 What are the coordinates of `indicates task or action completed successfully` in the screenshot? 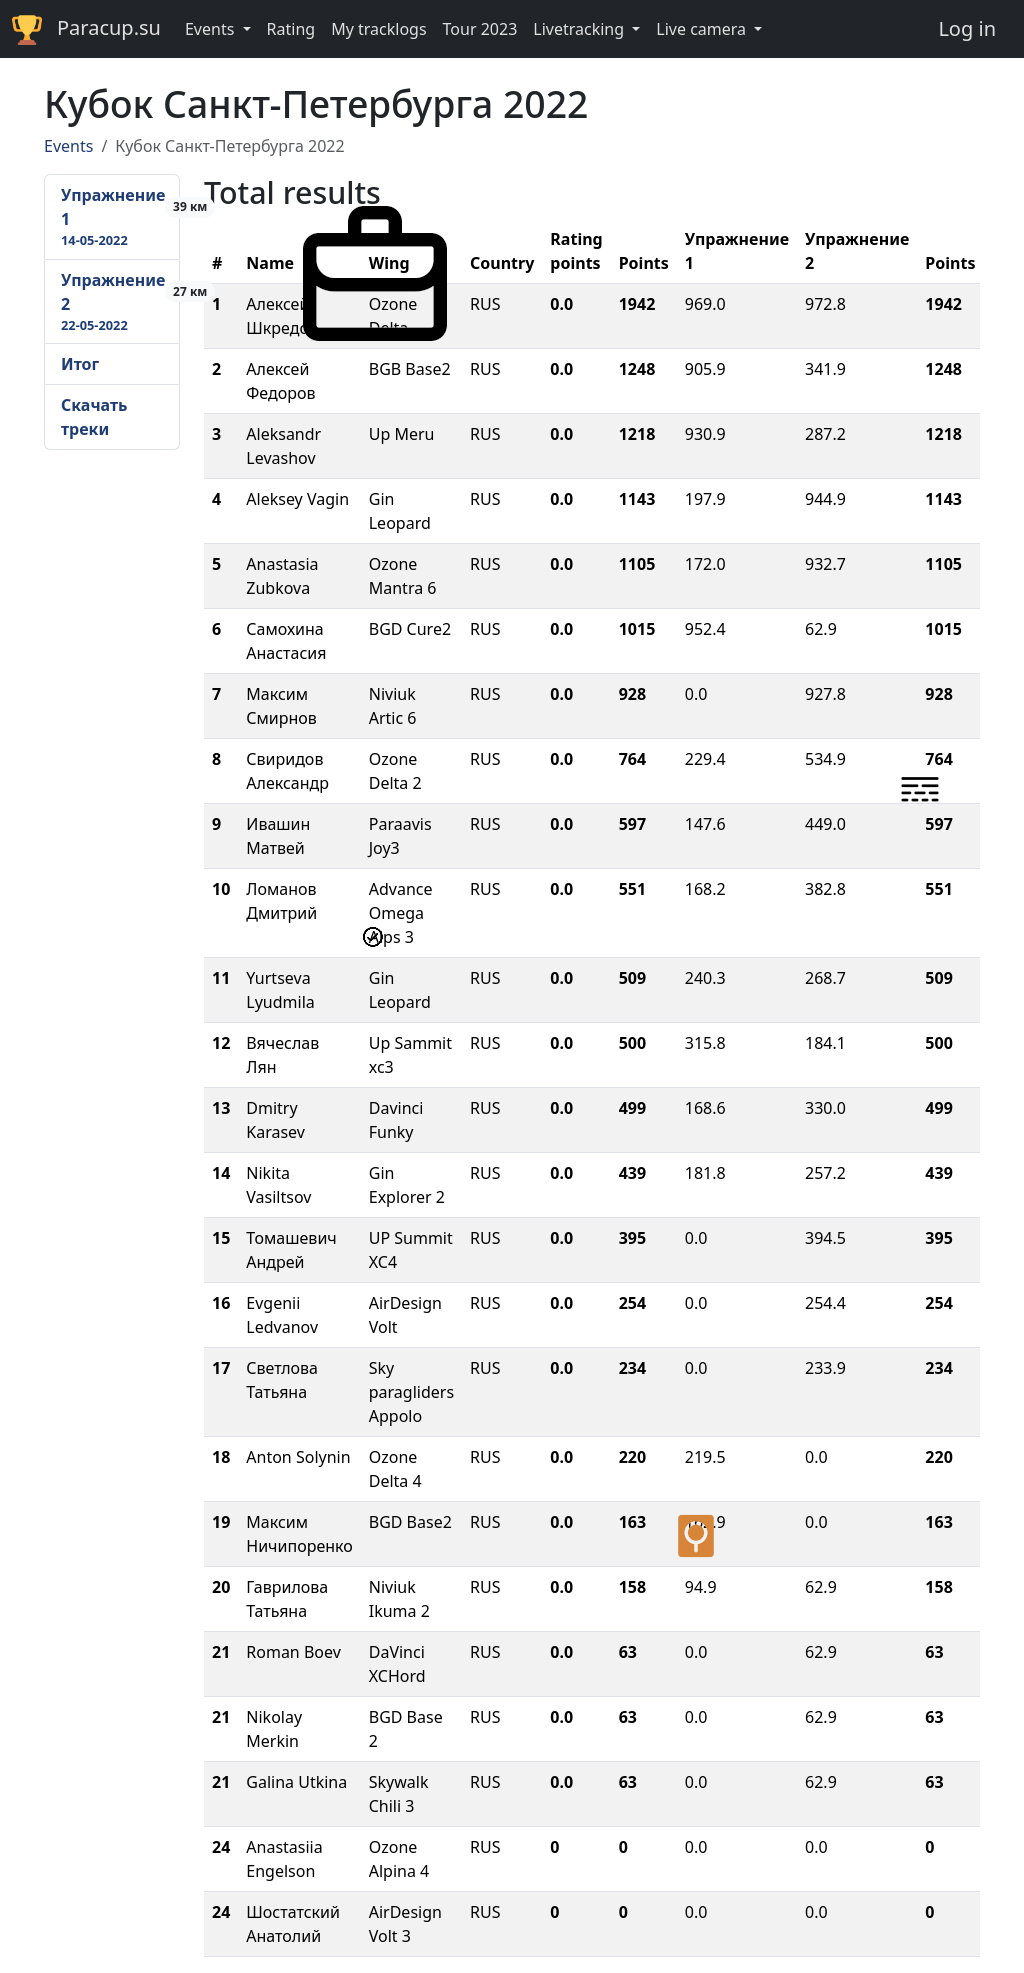 It's located at (373, 937).